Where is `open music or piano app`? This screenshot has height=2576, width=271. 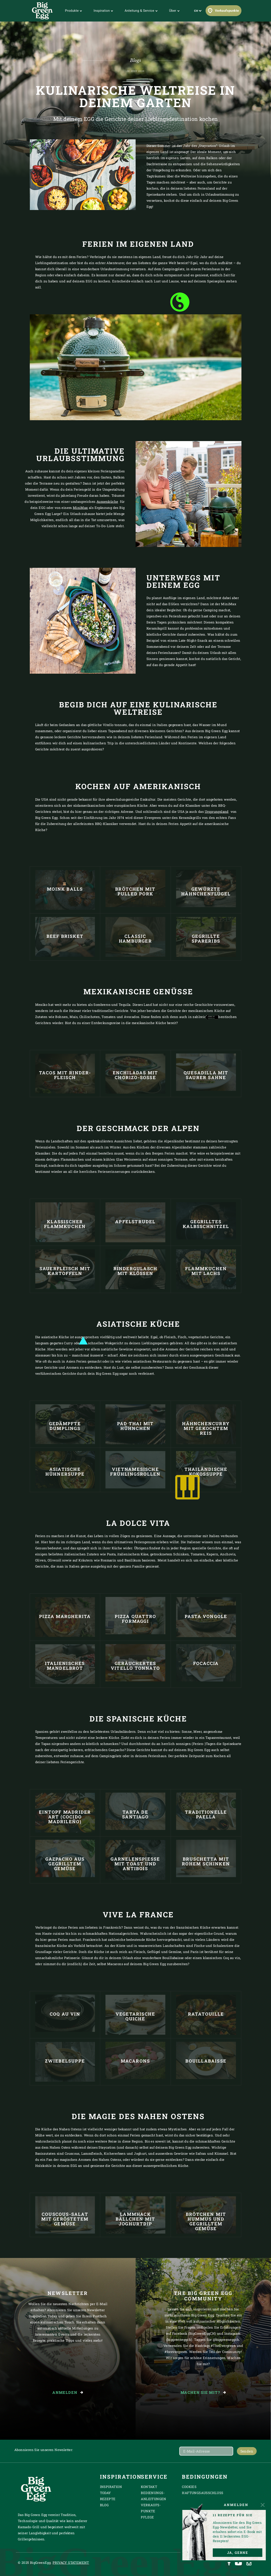
open music or piano app is located at coordinates (187, 1487).